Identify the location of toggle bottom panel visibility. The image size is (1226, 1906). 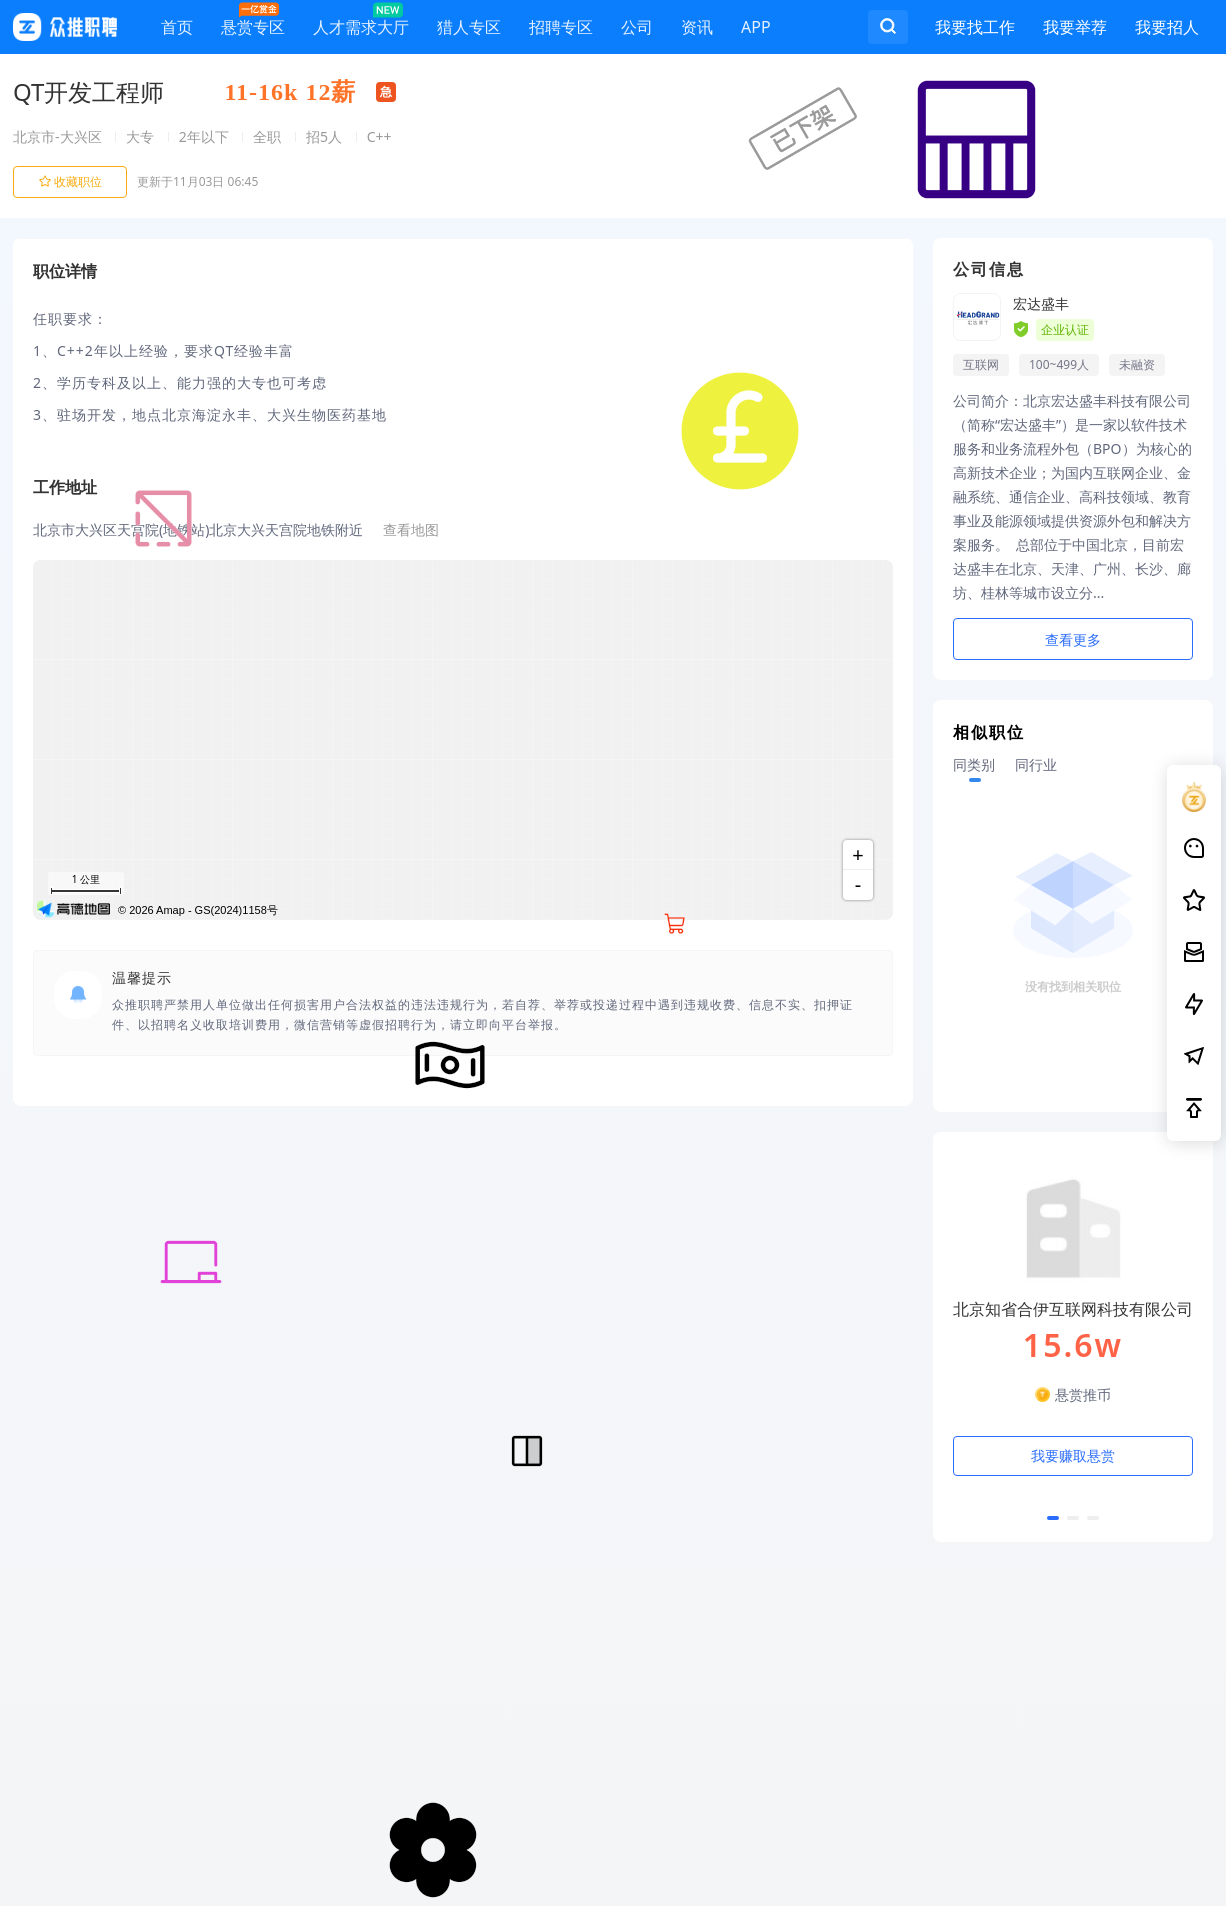
(976, 139).